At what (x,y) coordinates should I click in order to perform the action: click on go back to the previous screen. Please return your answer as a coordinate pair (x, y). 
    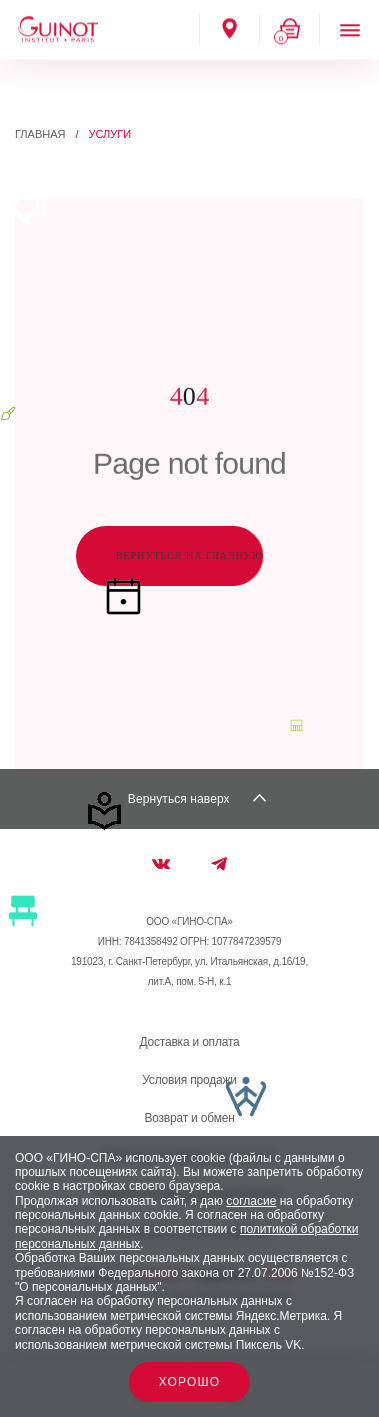
    Looking at the image, I should click on (29, 207).